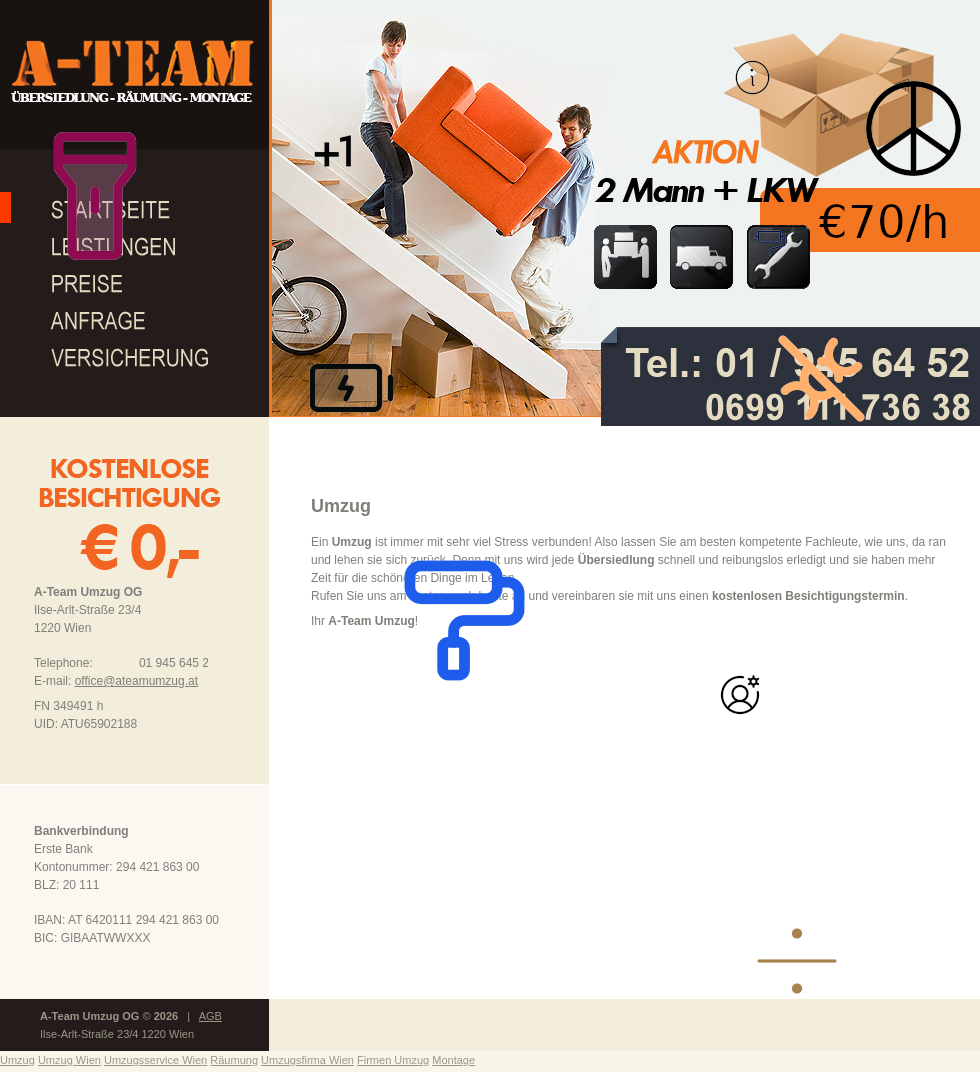 This screenshot has height=1072, width=980. Describe the element at coordinates (770, 241) in the screenshot. I see `access paint or formatting tools` at that location.